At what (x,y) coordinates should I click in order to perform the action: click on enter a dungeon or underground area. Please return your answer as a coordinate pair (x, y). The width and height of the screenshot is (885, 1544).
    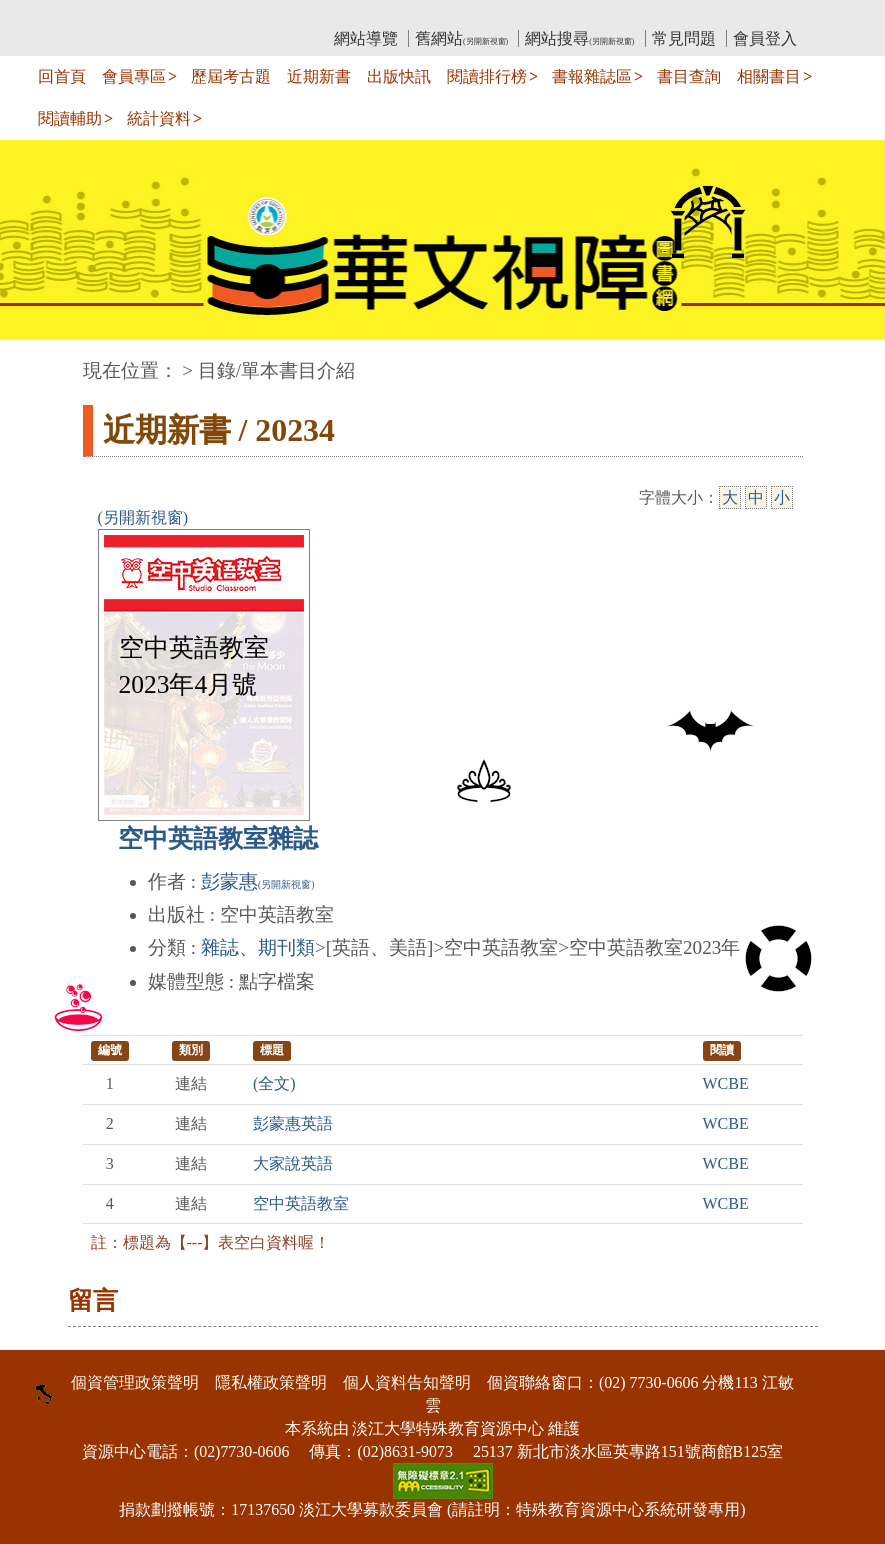
    Looking at the image, I should click on (708, 222).